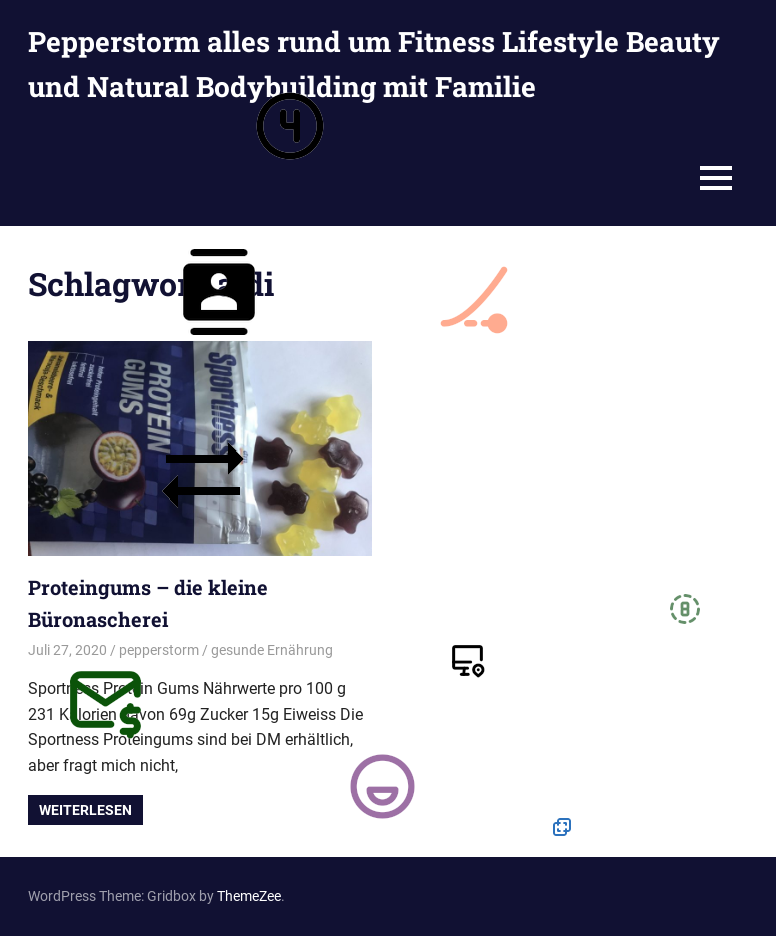 The width and height of the screenshot is (776, 936). Describe the element at coordinates (685, 609) in the screenshot. I see `step 8 in a multi-step process` at that location.